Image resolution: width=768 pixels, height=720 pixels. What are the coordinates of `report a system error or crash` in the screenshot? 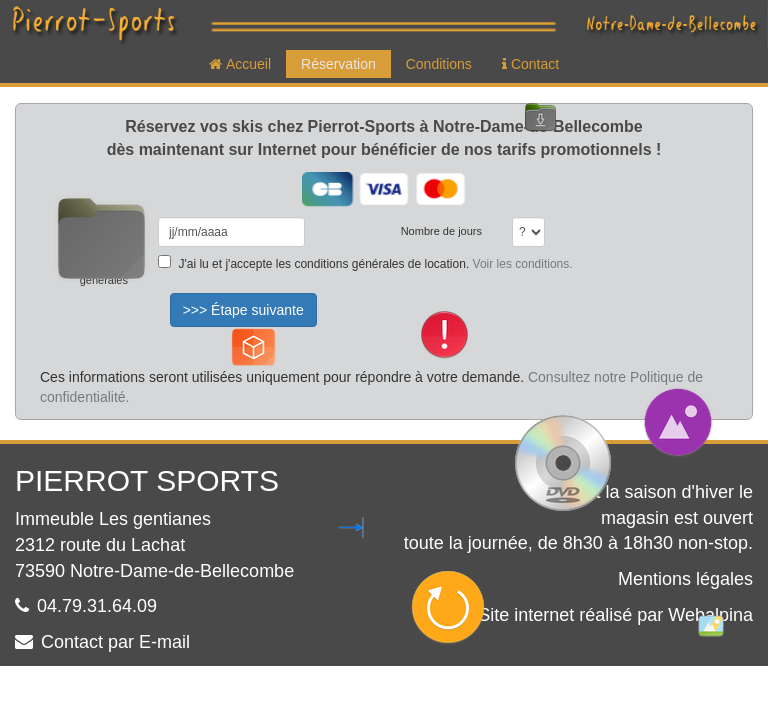 It's located at (444, 334).